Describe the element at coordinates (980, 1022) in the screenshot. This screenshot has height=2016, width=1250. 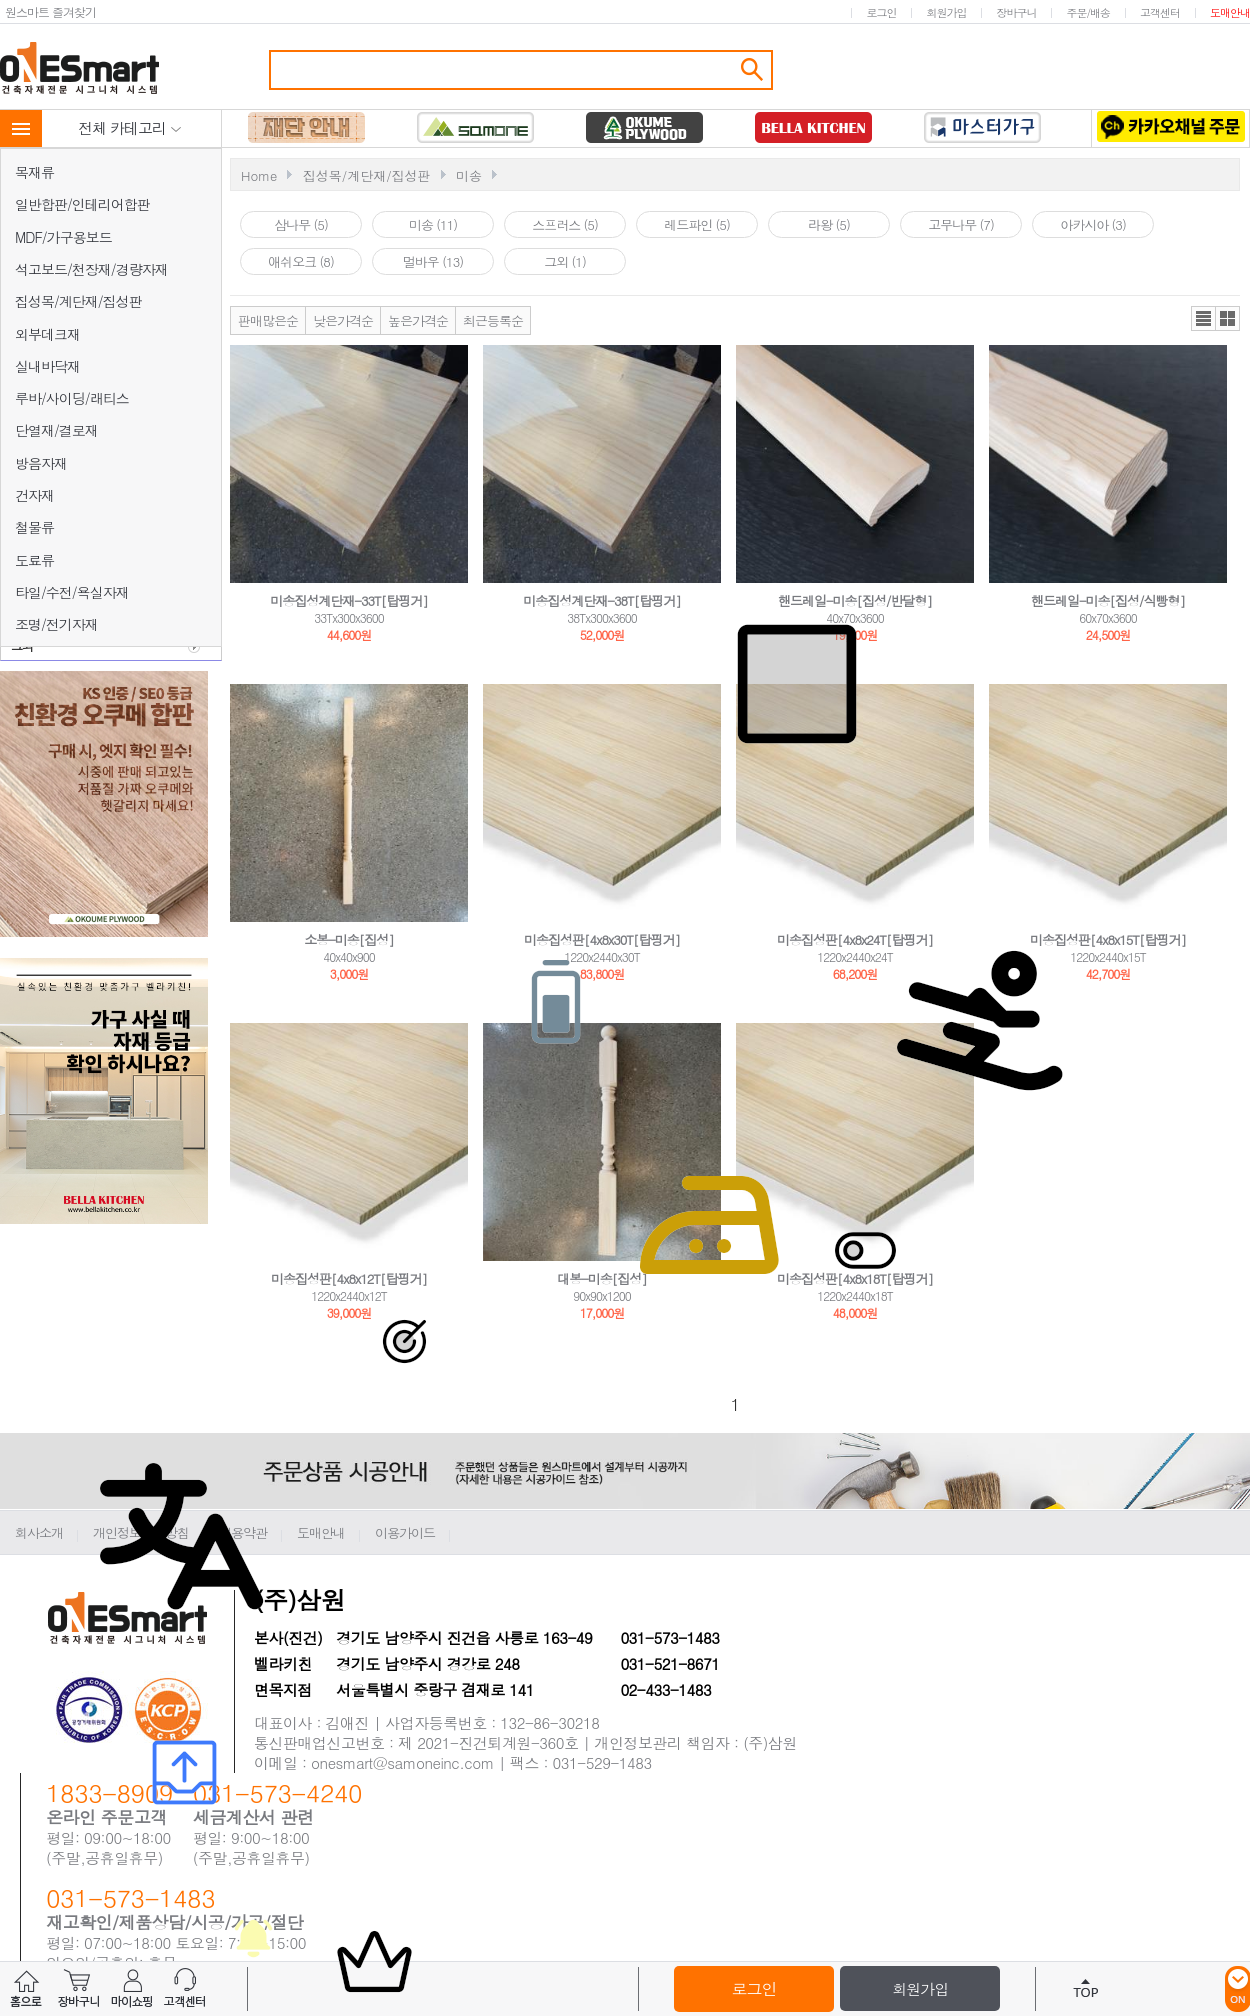
I see `access skiing or winter sports activities` at that location.